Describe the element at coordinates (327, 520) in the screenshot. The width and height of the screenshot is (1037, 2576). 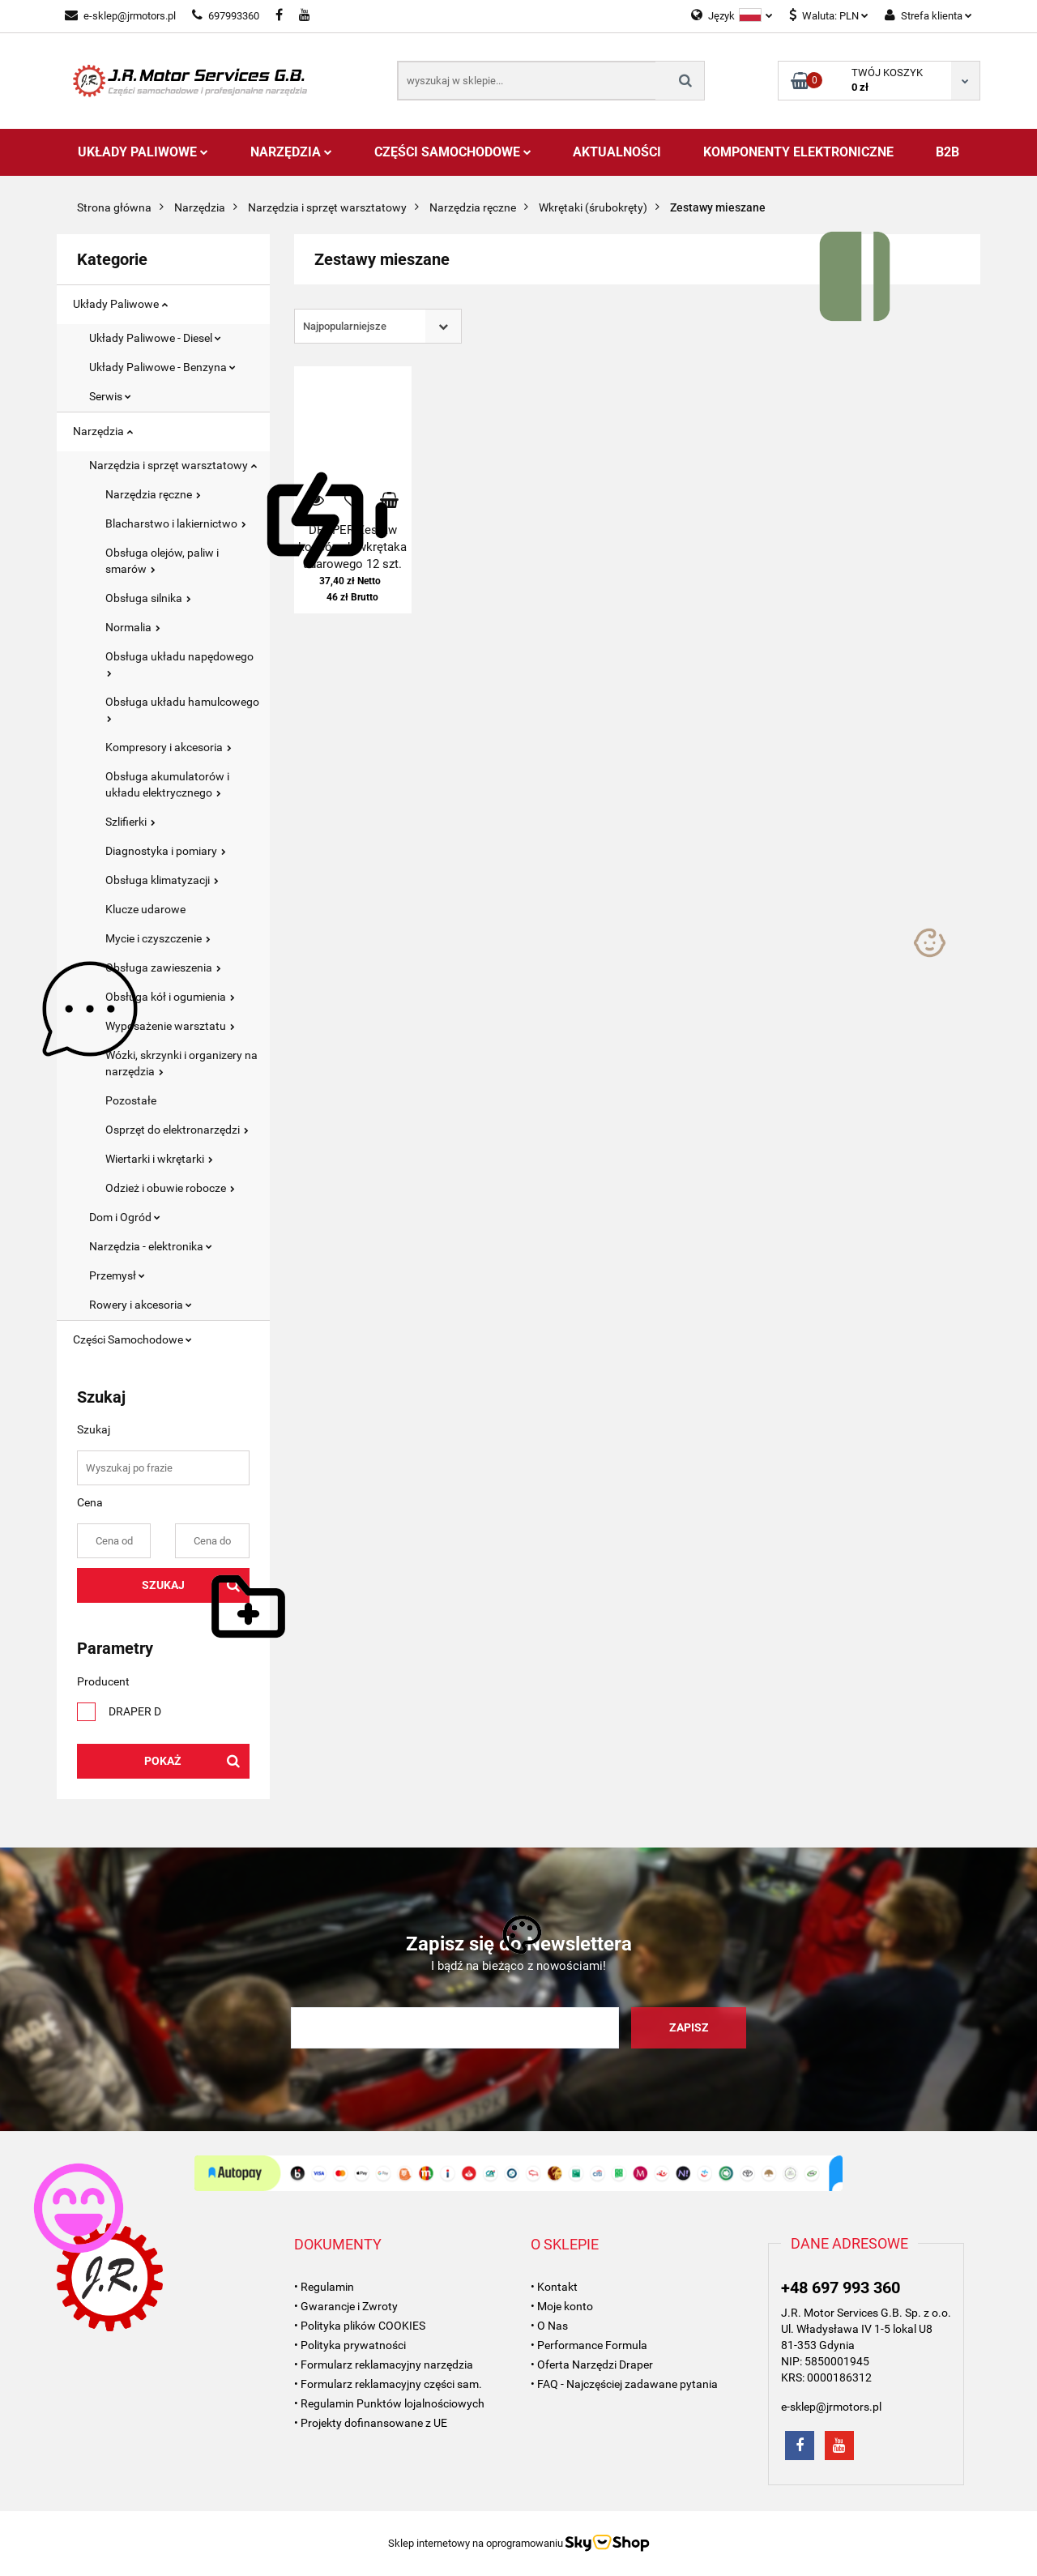
I see `view device charging status` at that location.